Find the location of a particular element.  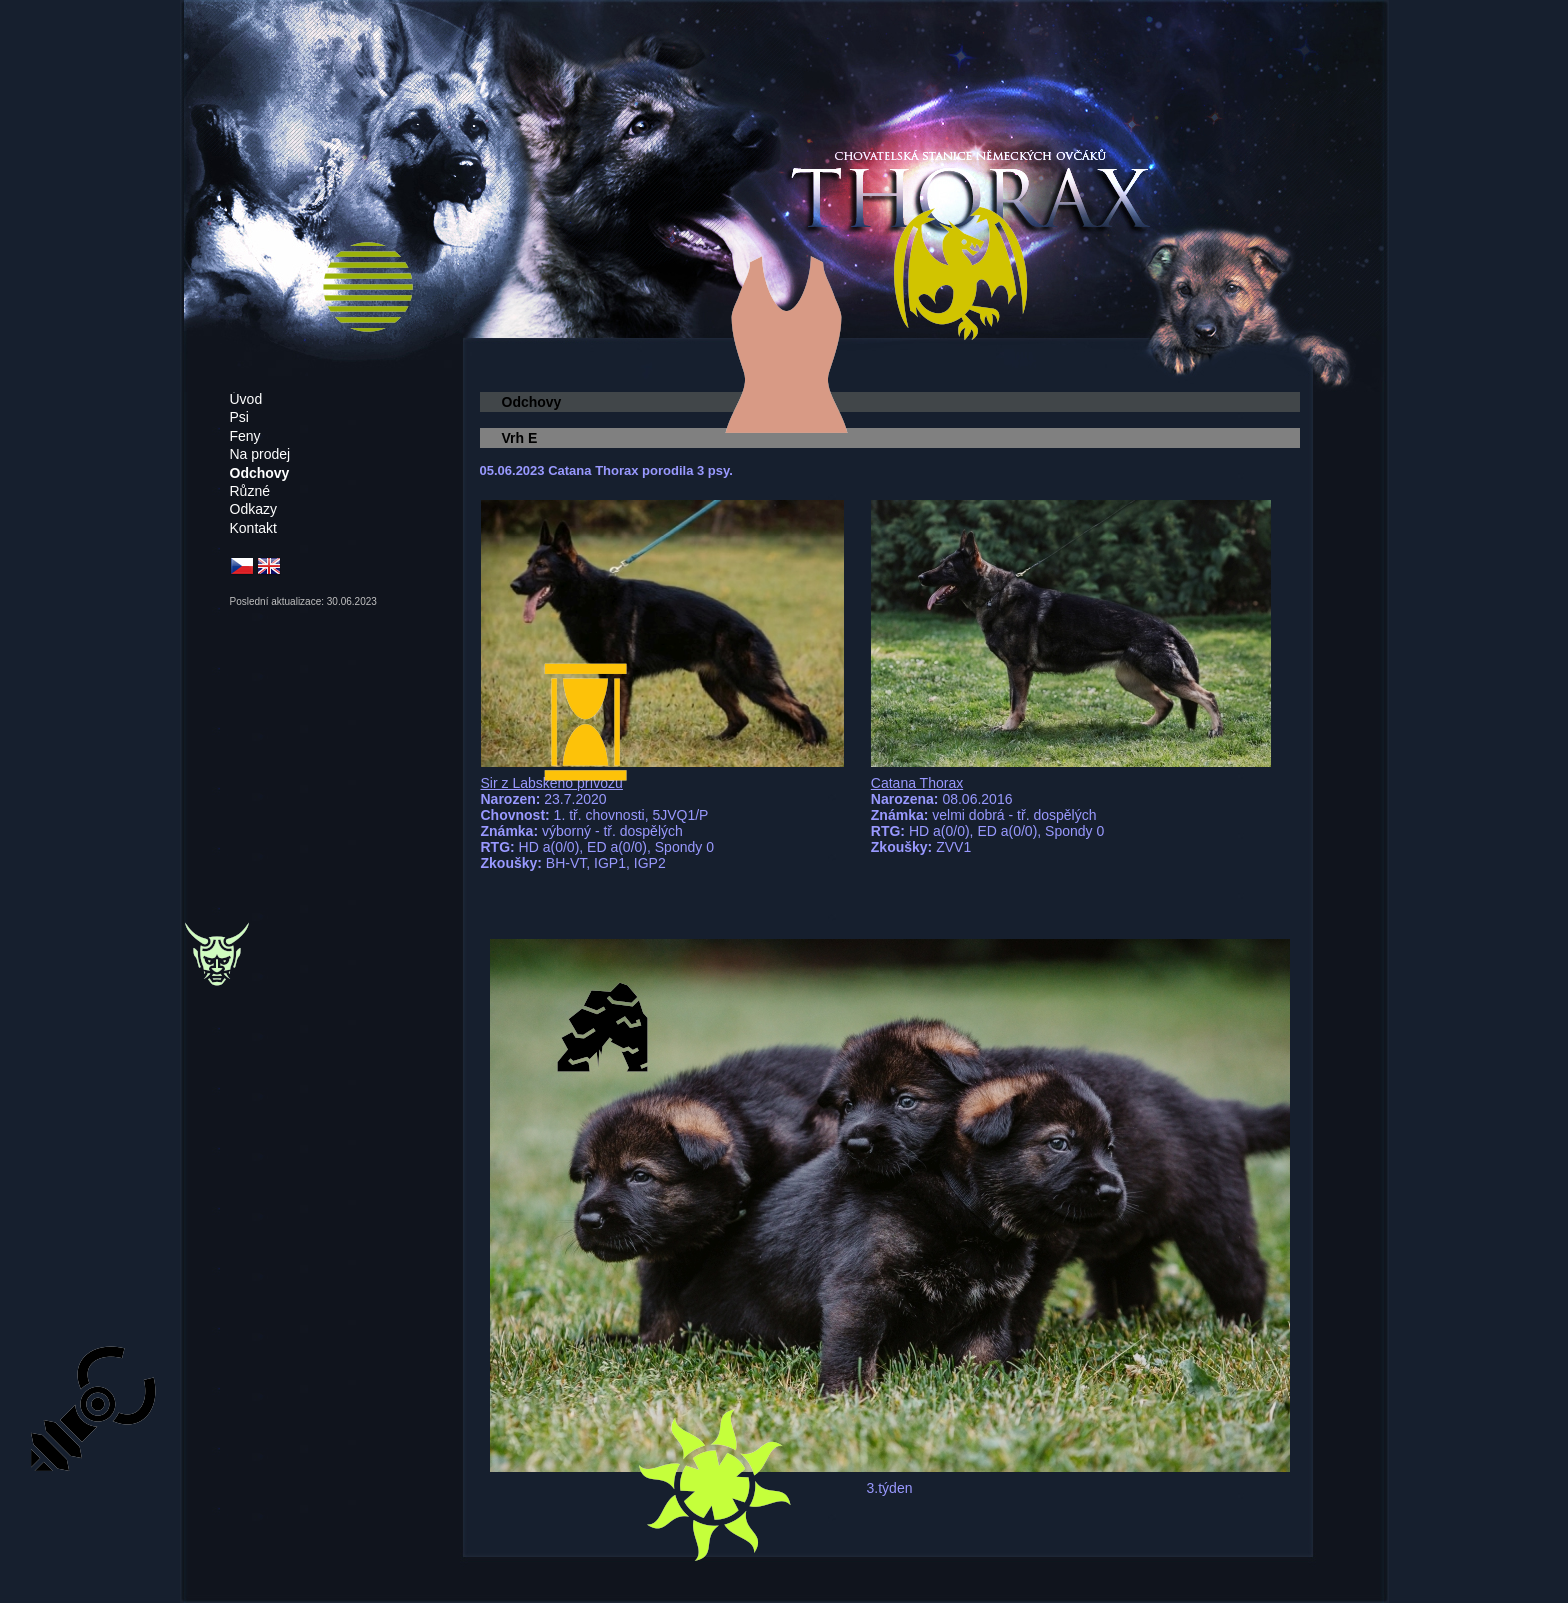

represents a holographic or 3D display element is located at coordinates (368, 287).